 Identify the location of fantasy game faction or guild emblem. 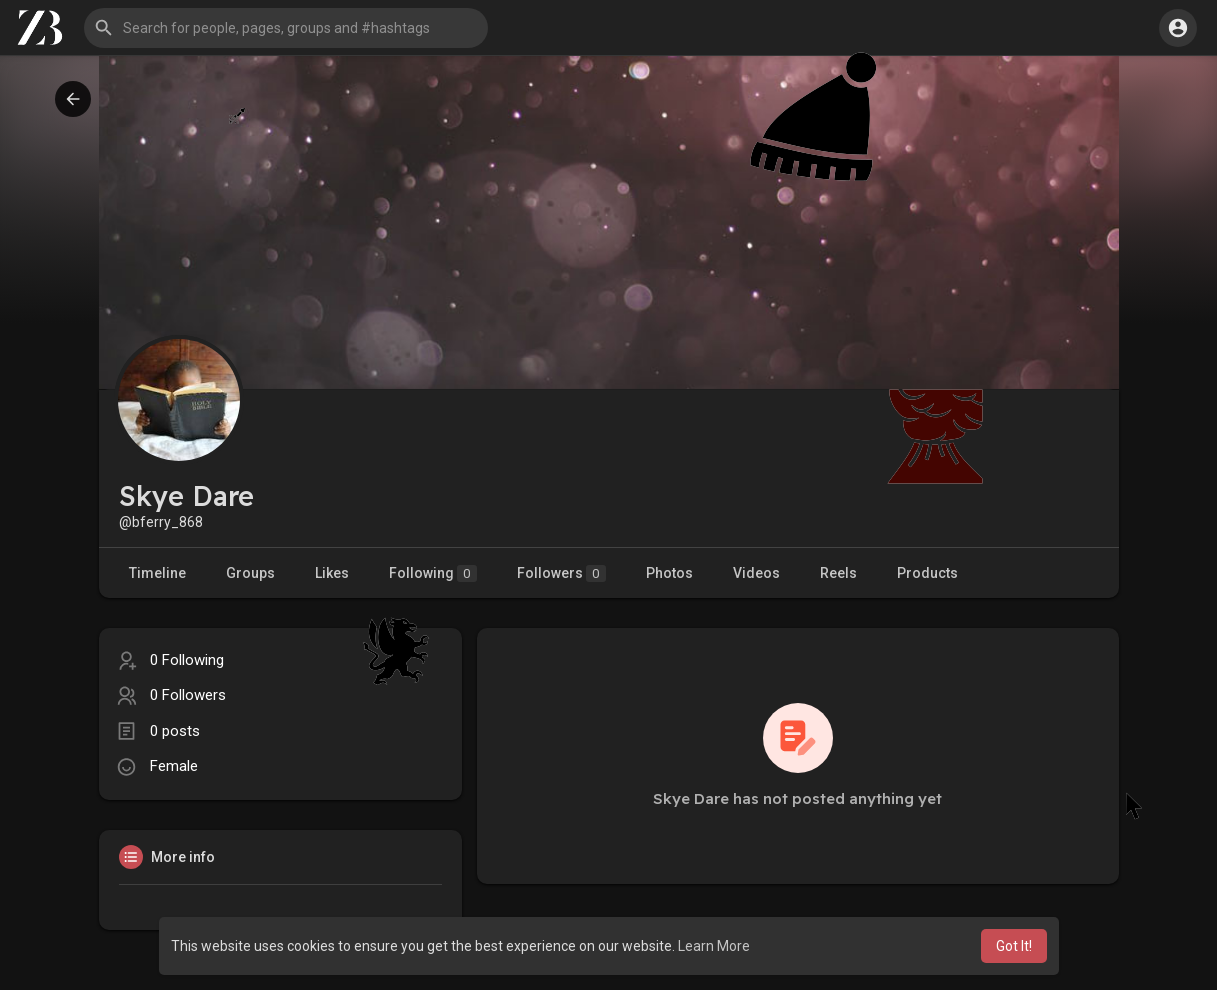
(396, 651).